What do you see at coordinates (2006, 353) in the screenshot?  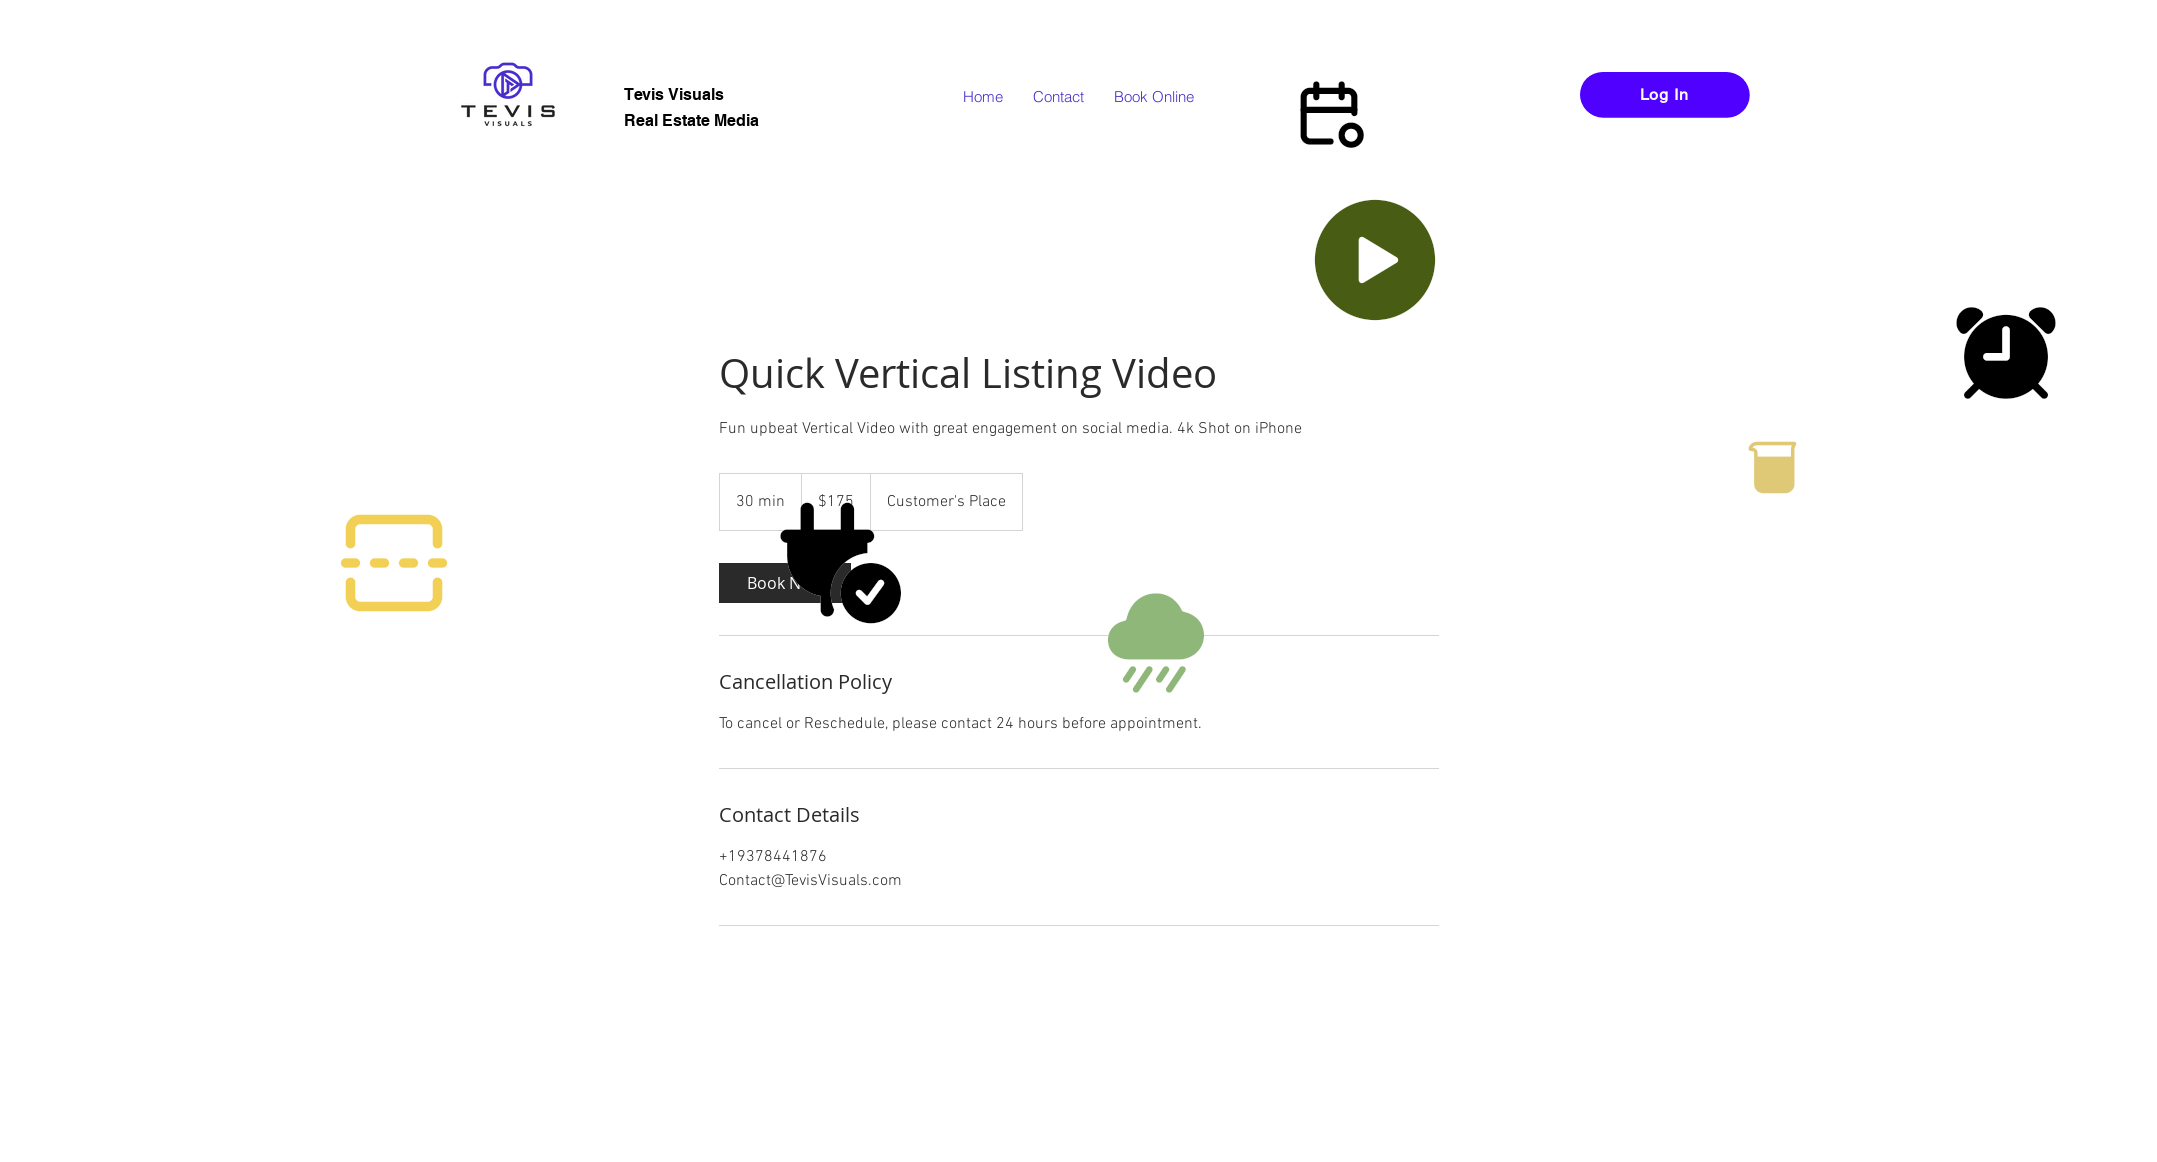 I see `set or manage alarms` at bounding box center [2006, 353].